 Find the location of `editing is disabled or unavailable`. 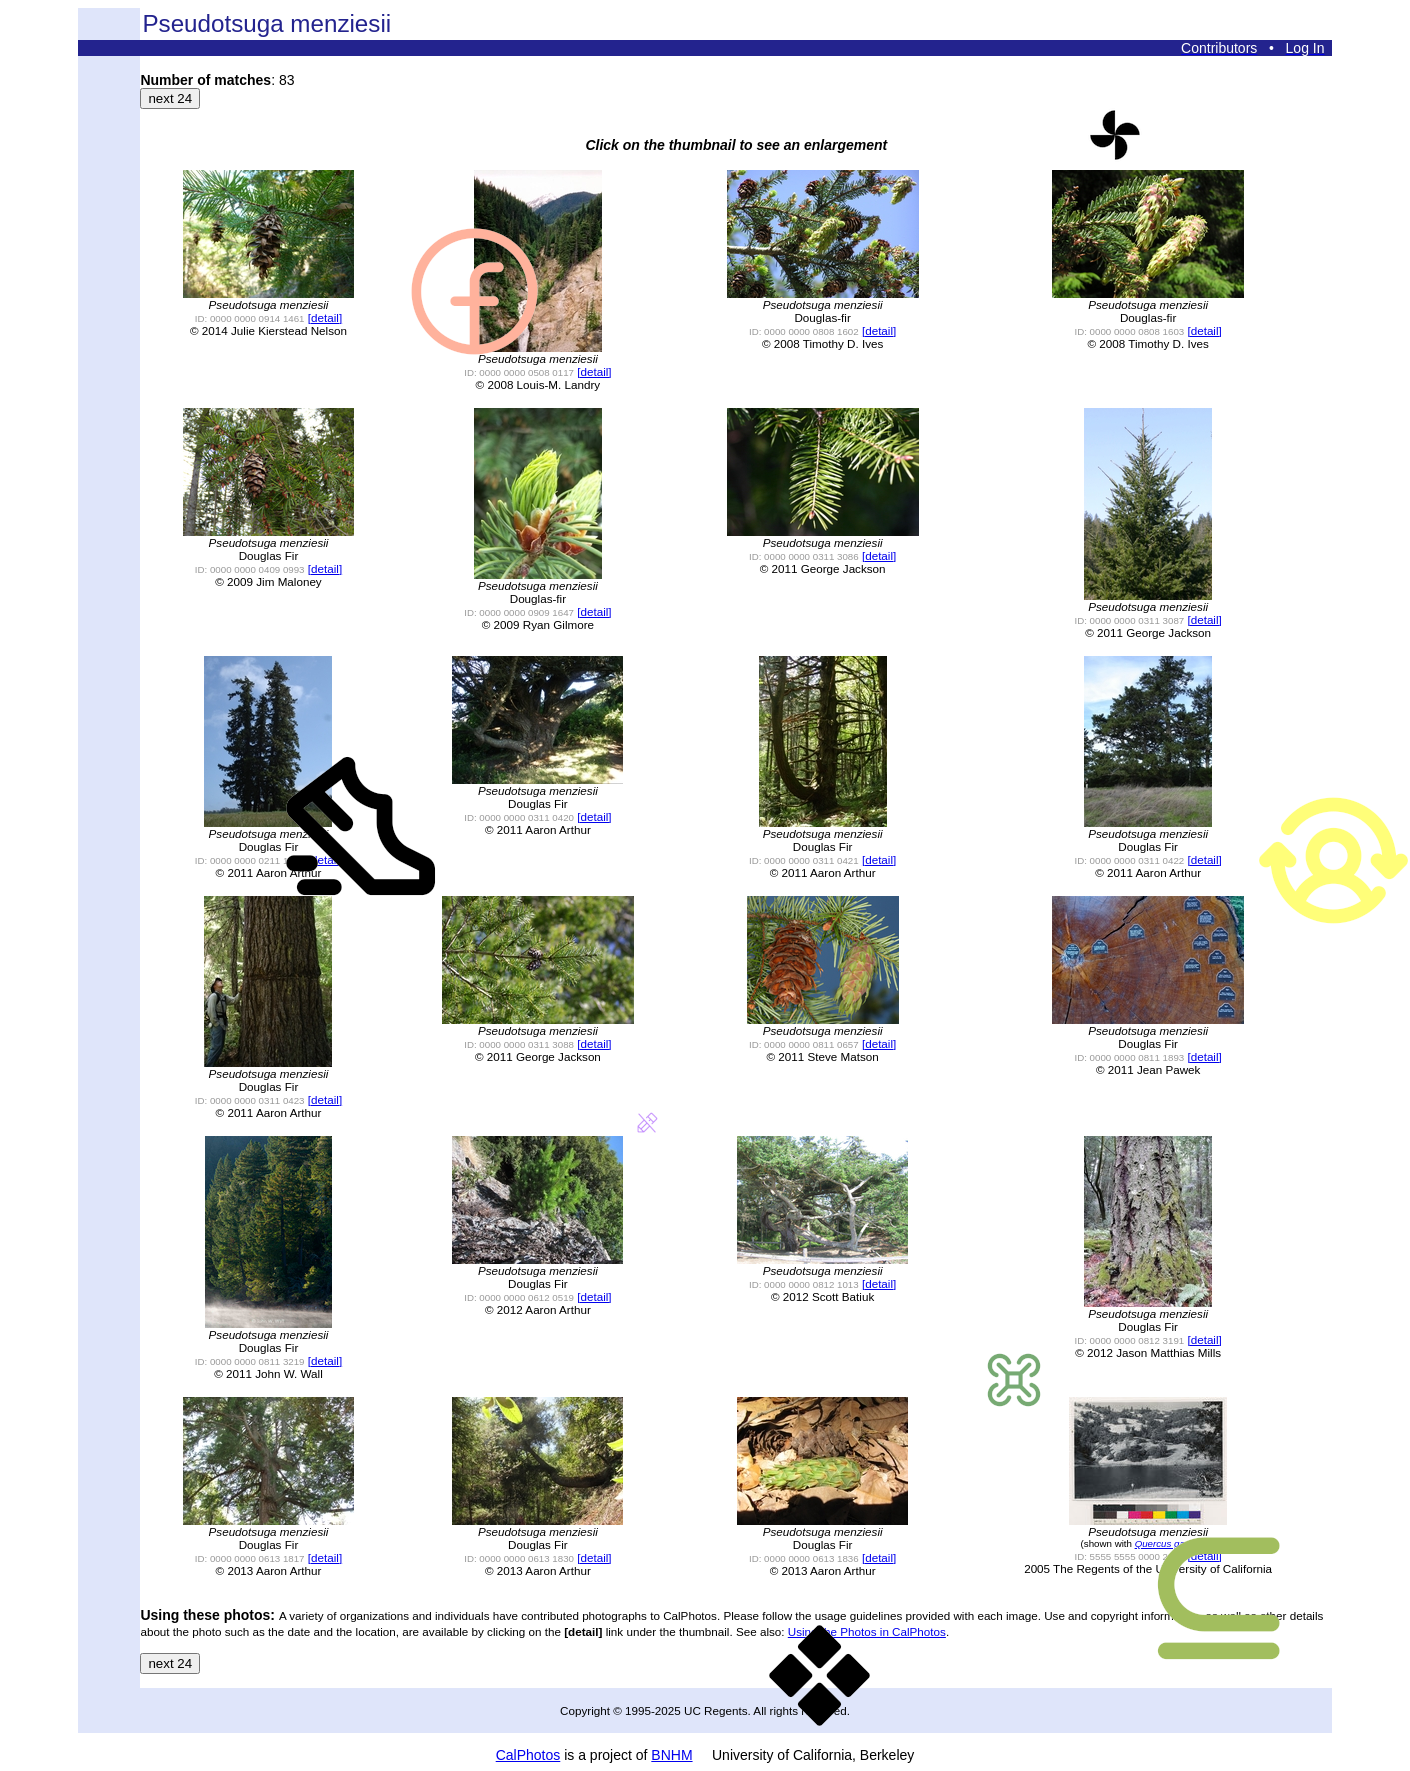

editing is disabled or unavailable is located at coordinates (647, 1123).